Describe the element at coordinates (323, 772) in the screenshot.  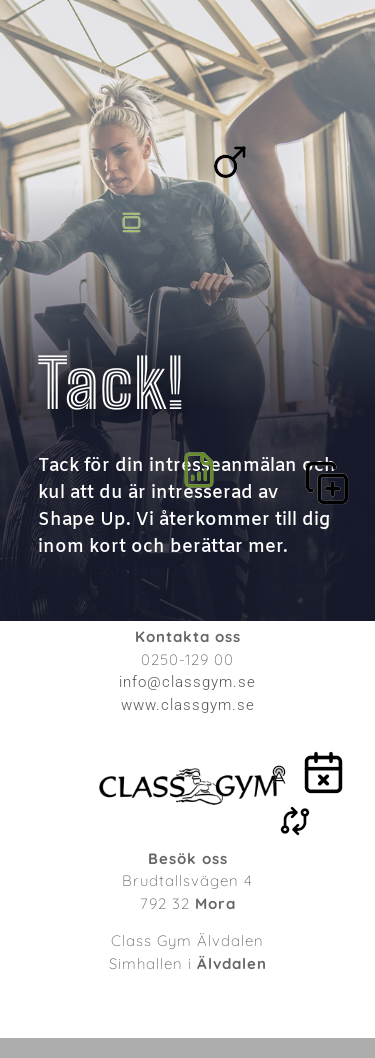
I see `cancel or delete a scheduled event` at that location.